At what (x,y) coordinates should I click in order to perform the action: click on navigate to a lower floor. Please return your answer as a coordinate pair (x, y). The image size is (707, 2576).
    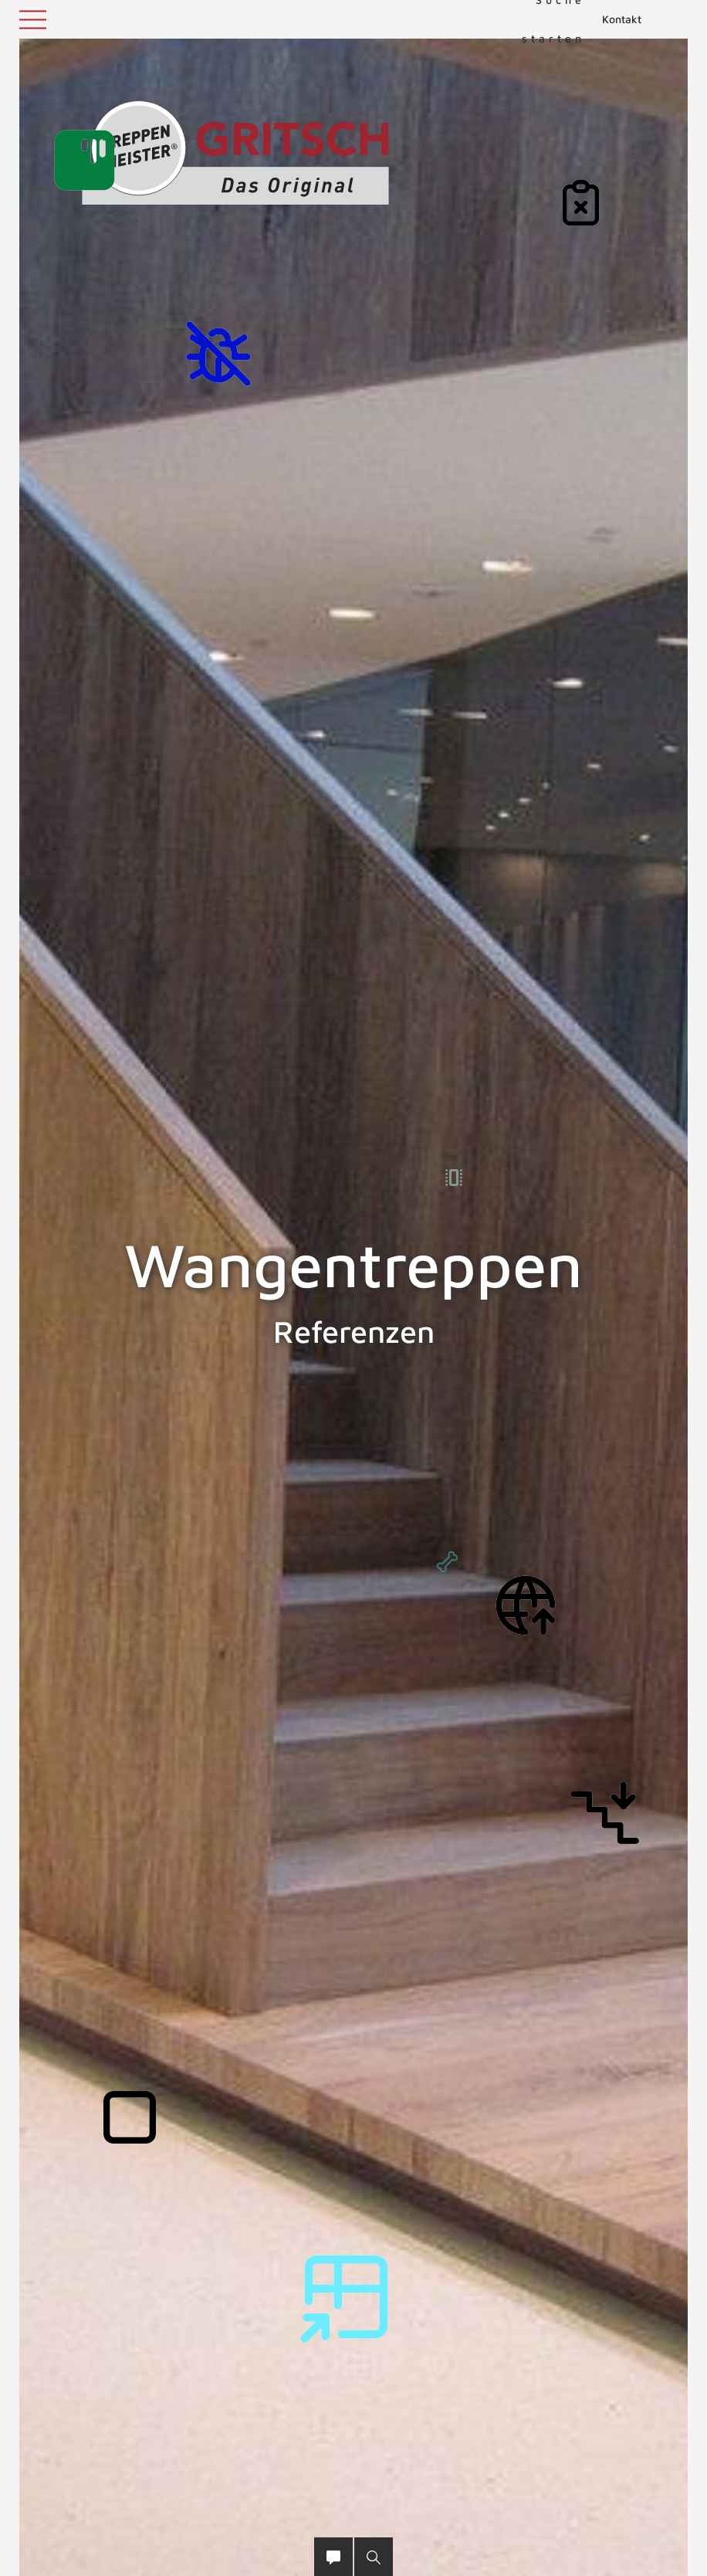
    Looking at the image, I should click on (604, 1812).